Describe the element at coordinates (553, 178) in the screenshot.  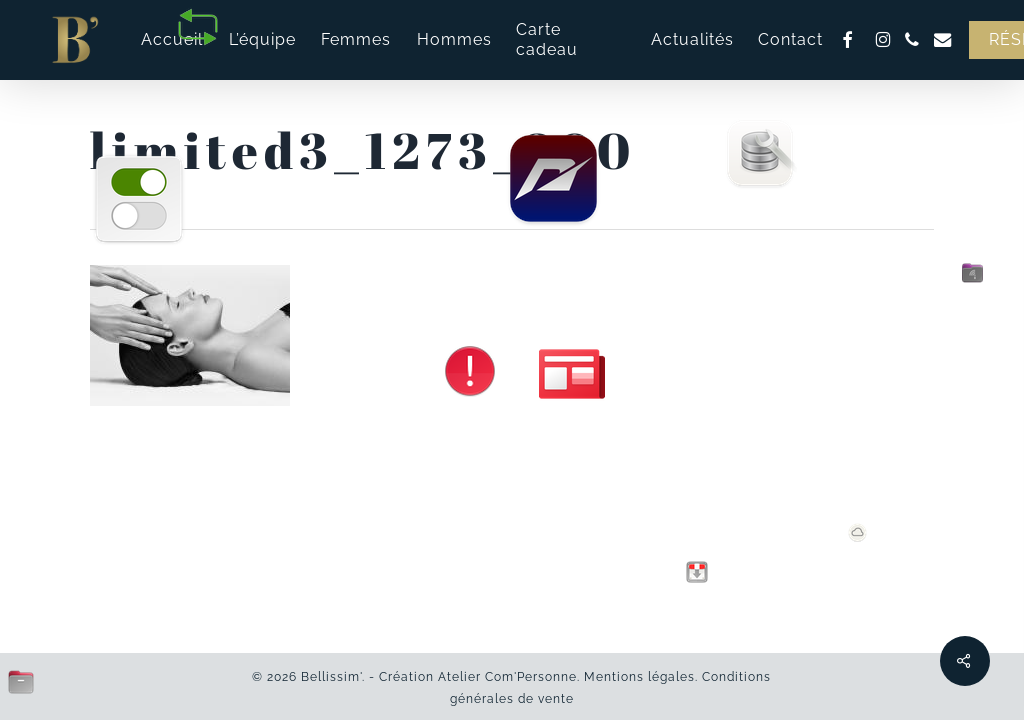
I see `launch need for speed hot pursuit game` at that location.